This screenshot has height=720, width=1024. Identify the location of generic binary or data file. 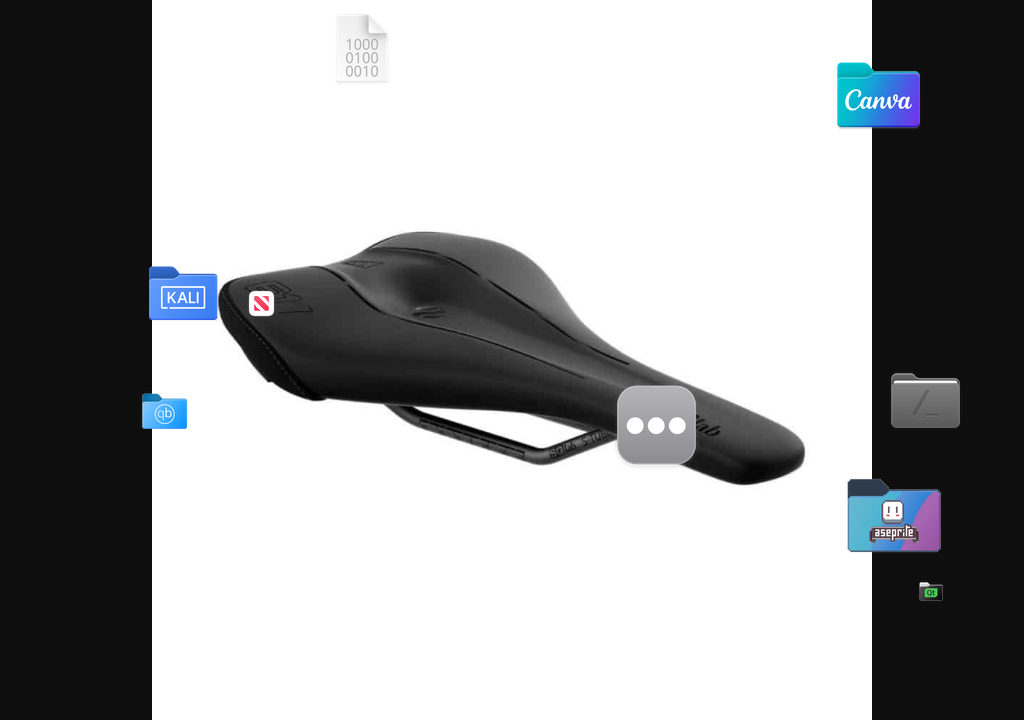
(362, 49).